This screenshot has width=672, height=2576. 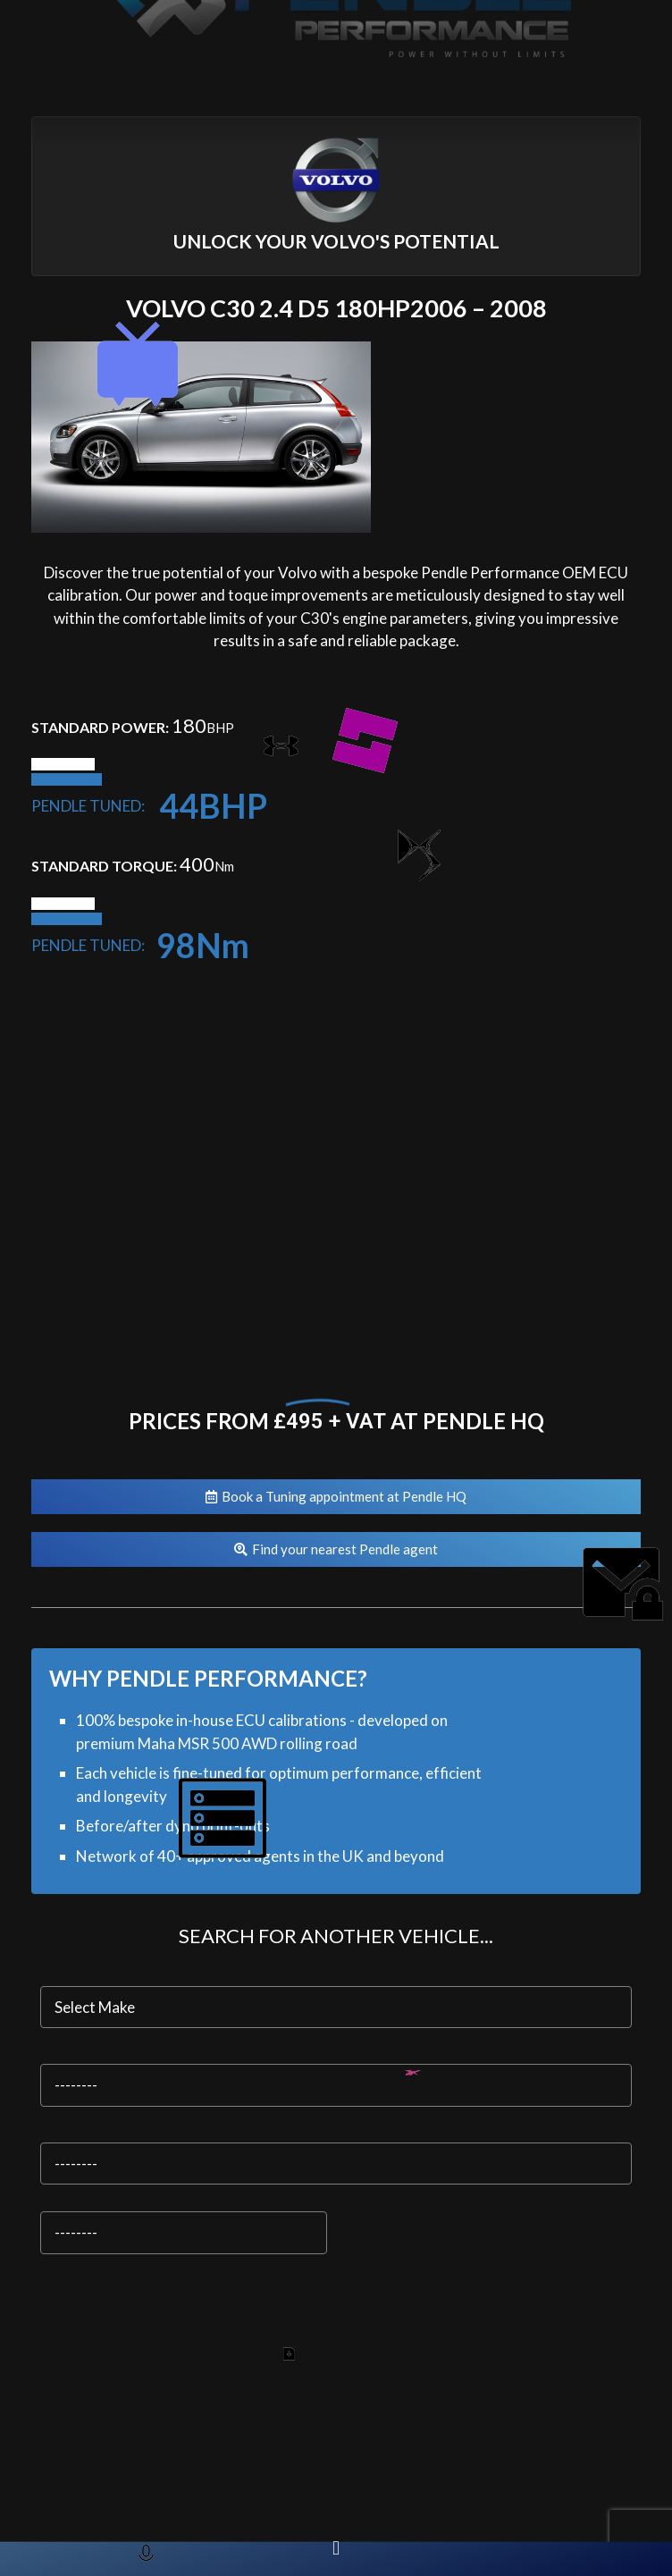 What do you see at coordinates (365, 740) in the screenshot?
I see `open Roblox Studio` at bounding box center [365, 740].